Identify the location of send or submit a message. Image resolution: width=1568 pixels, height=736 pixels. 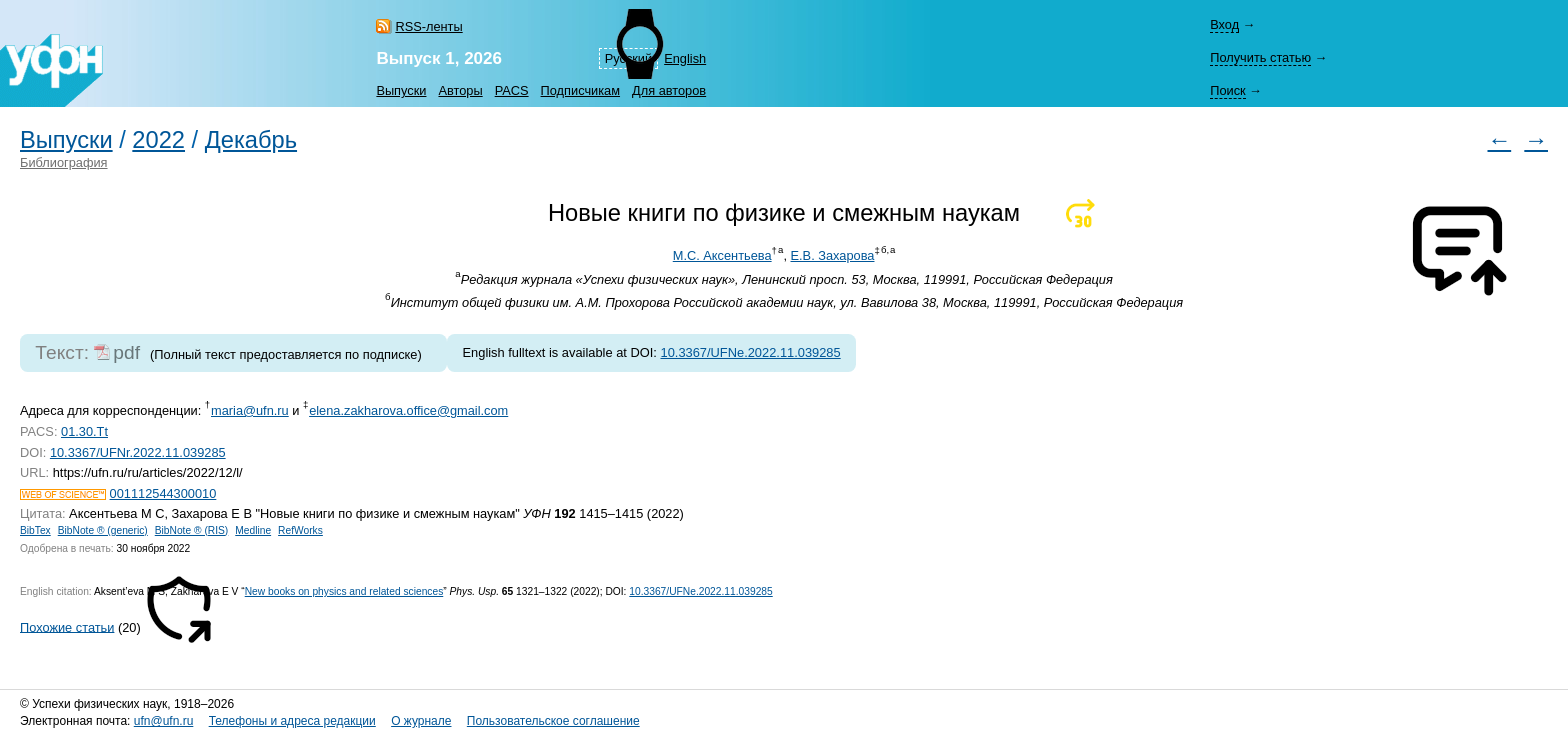
(1457, 246).